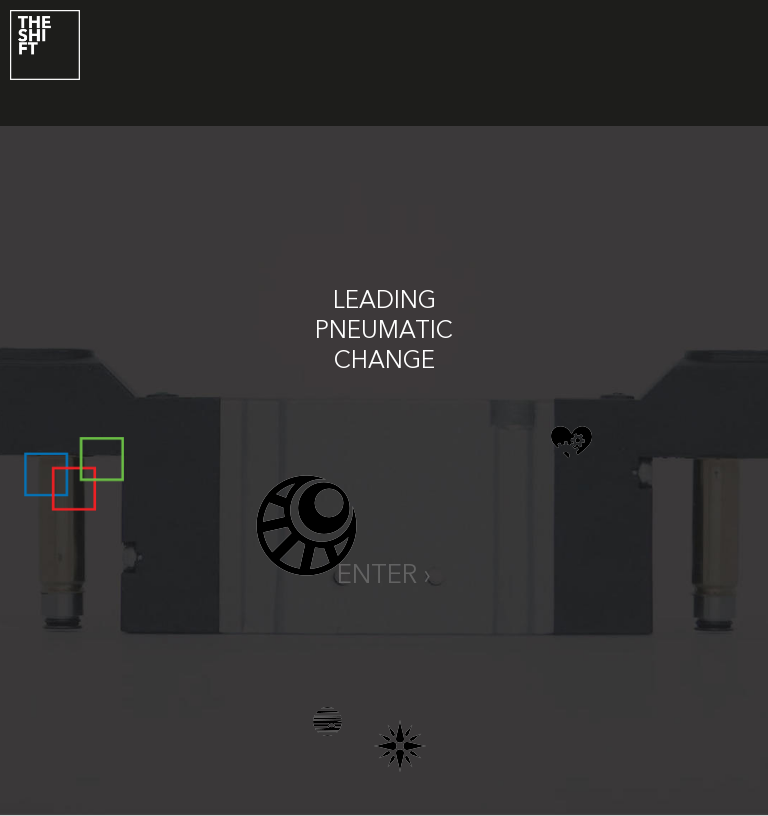 Image resolution: width=768 pixels, height=816 pixels. I want to click on jupiter planet icon in a space or astronomy app, so click(327, 721).